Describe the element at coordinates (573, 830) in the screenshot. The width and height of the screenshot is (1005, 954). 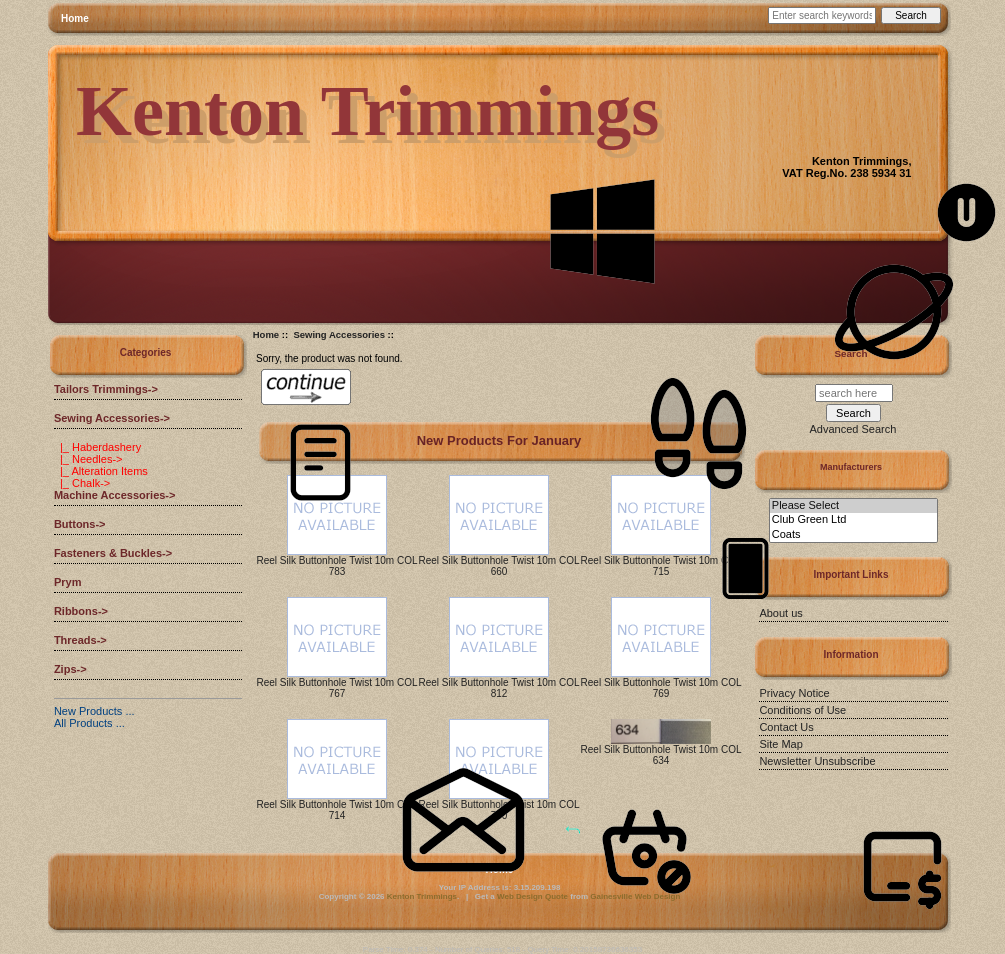
I see `go back to the previous screen` at that location.